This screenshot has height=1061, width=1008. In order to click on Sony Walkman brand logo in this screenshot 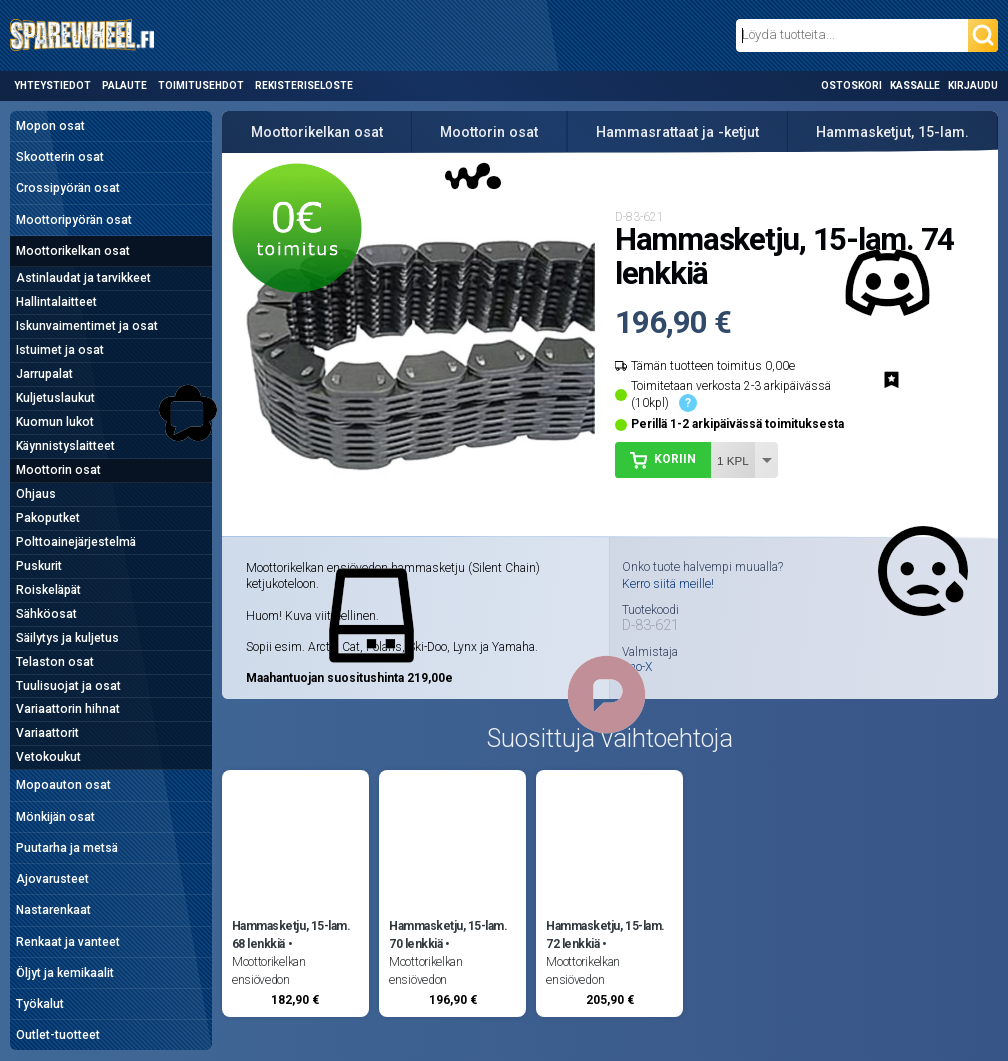, I will do `click(473, 176)`.